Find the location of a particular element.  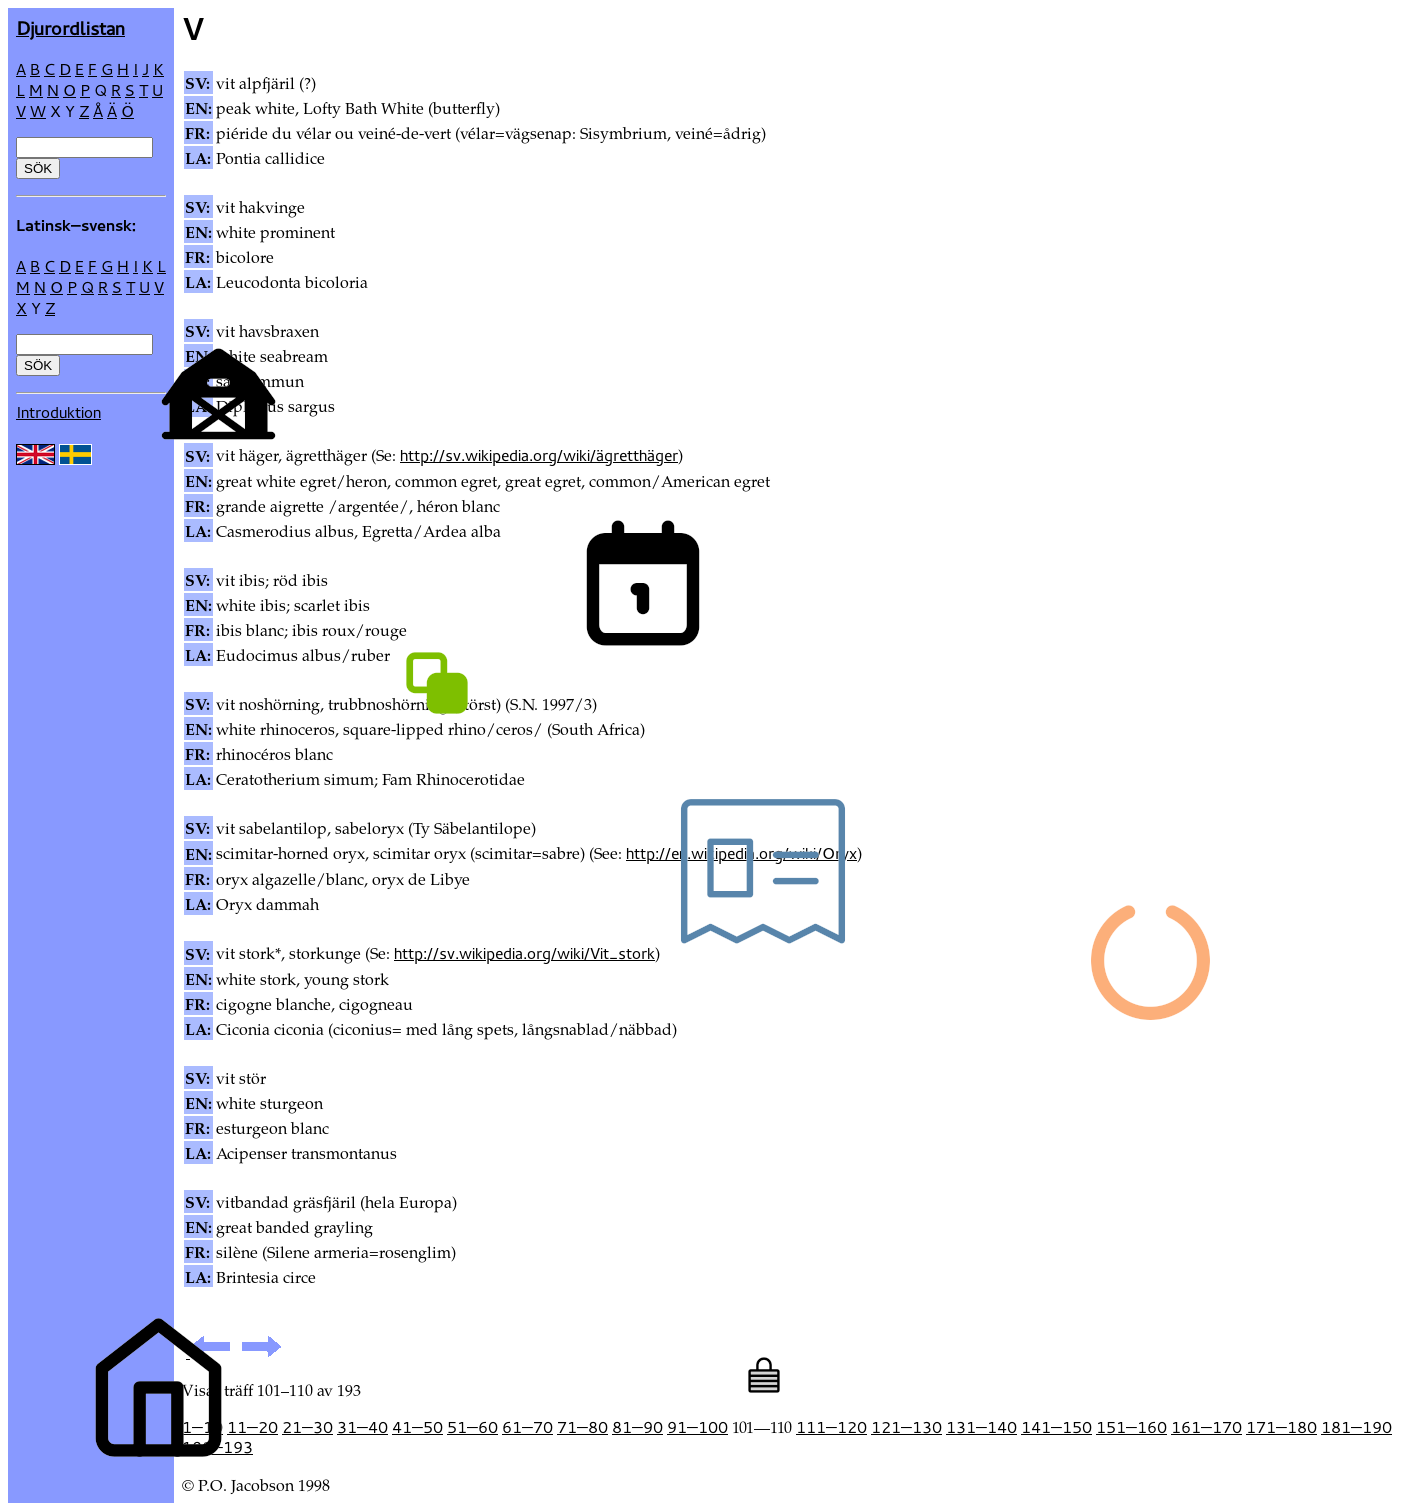

view calendar or schedule is located at coordinates (643, 583).